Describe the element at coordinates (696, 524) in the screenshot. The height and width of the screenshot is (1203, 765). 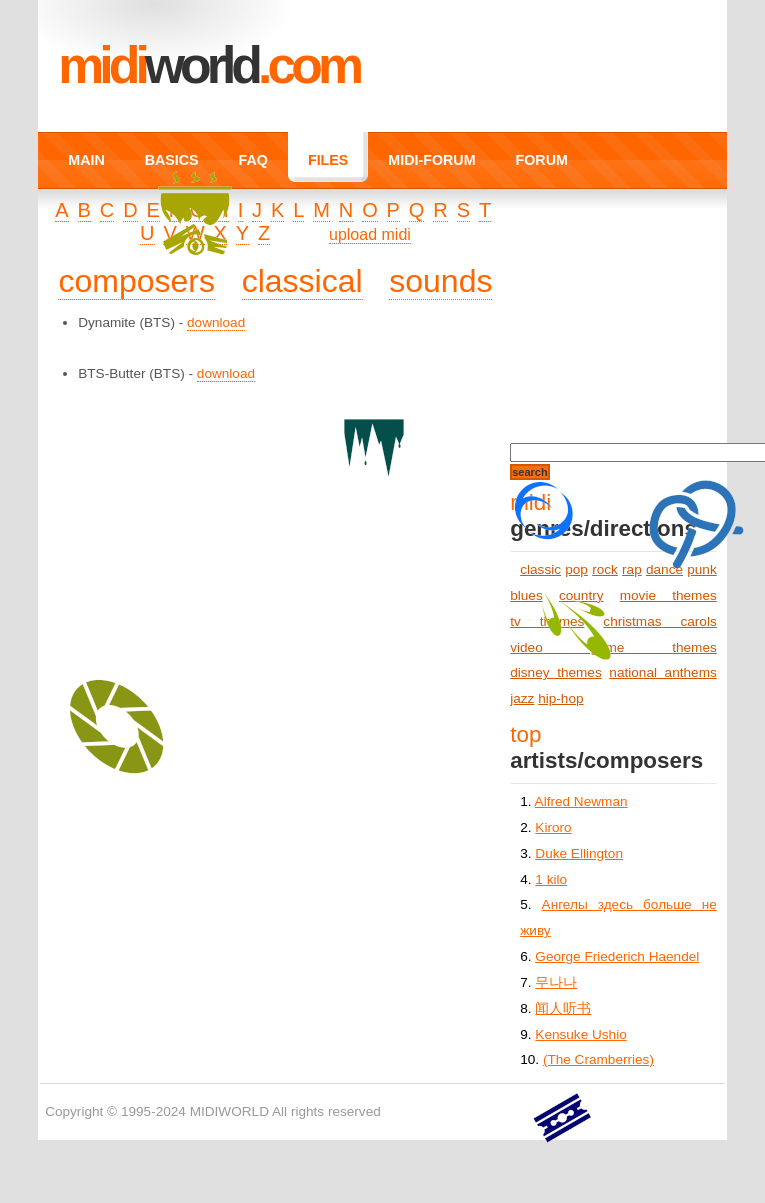
I see `browse bakery or snack items` at that location.